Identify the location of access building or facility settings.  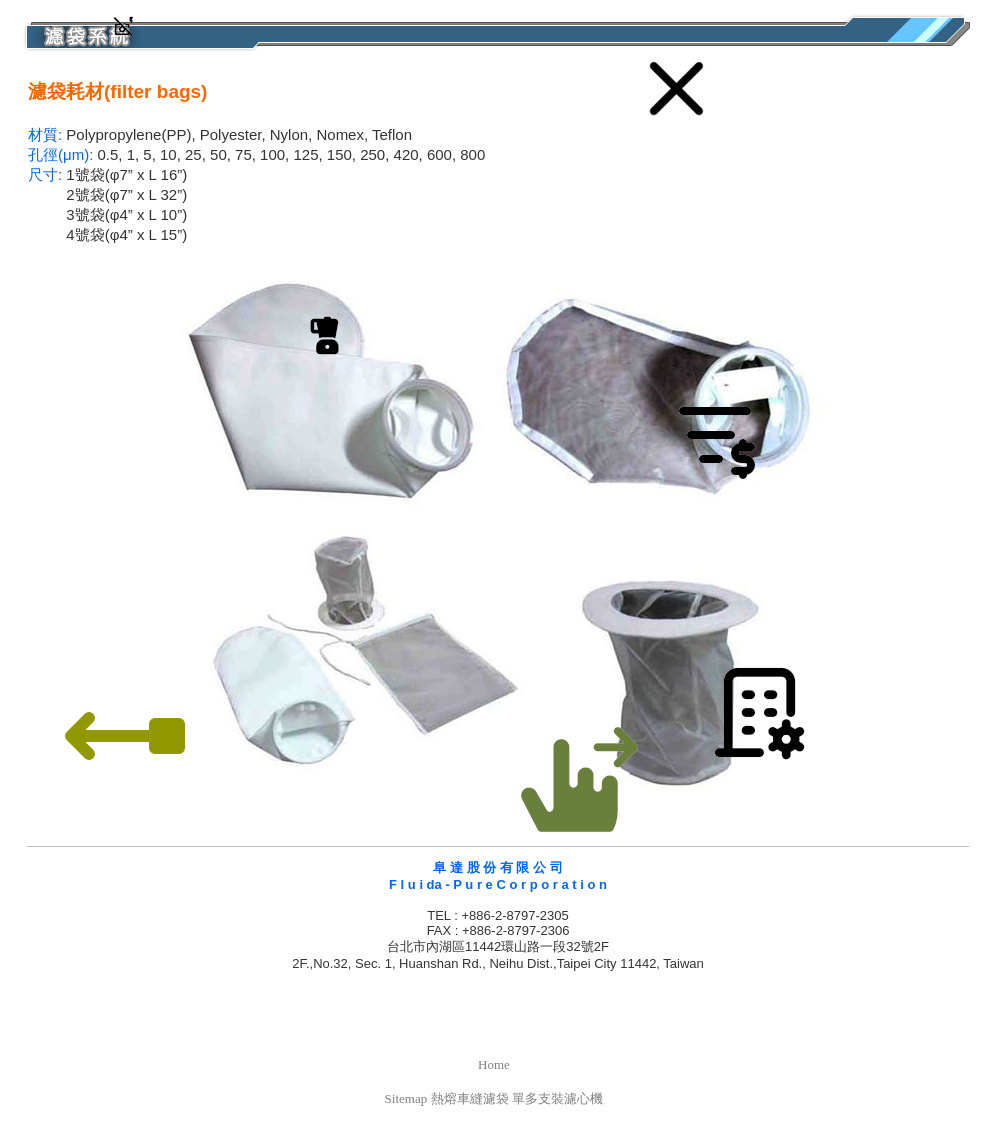
(759, 712).